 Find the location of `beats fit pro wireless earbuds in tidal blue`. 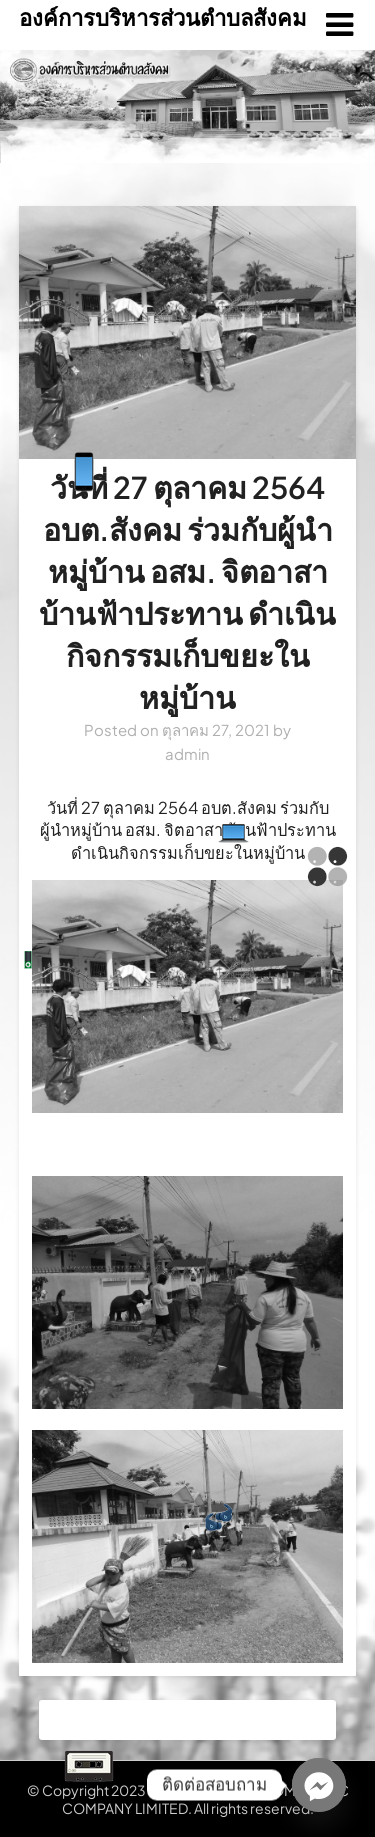

beats fit pro wireless earbuds in tidal blue is located at coordinates (218, 1517).